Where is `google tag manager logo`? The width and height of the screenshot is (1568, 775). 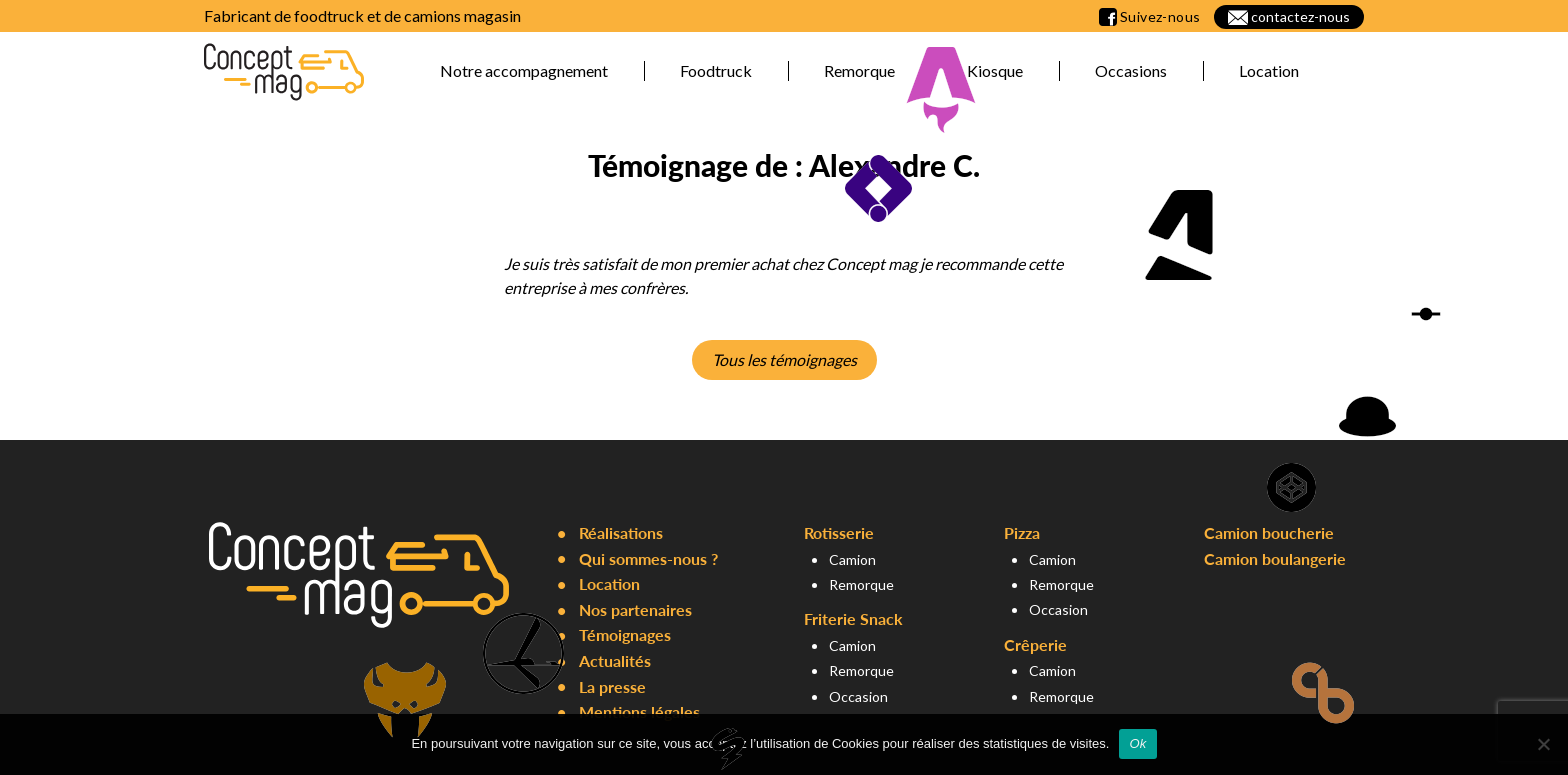 google tag manager logo is located at coordinates (878, 188).